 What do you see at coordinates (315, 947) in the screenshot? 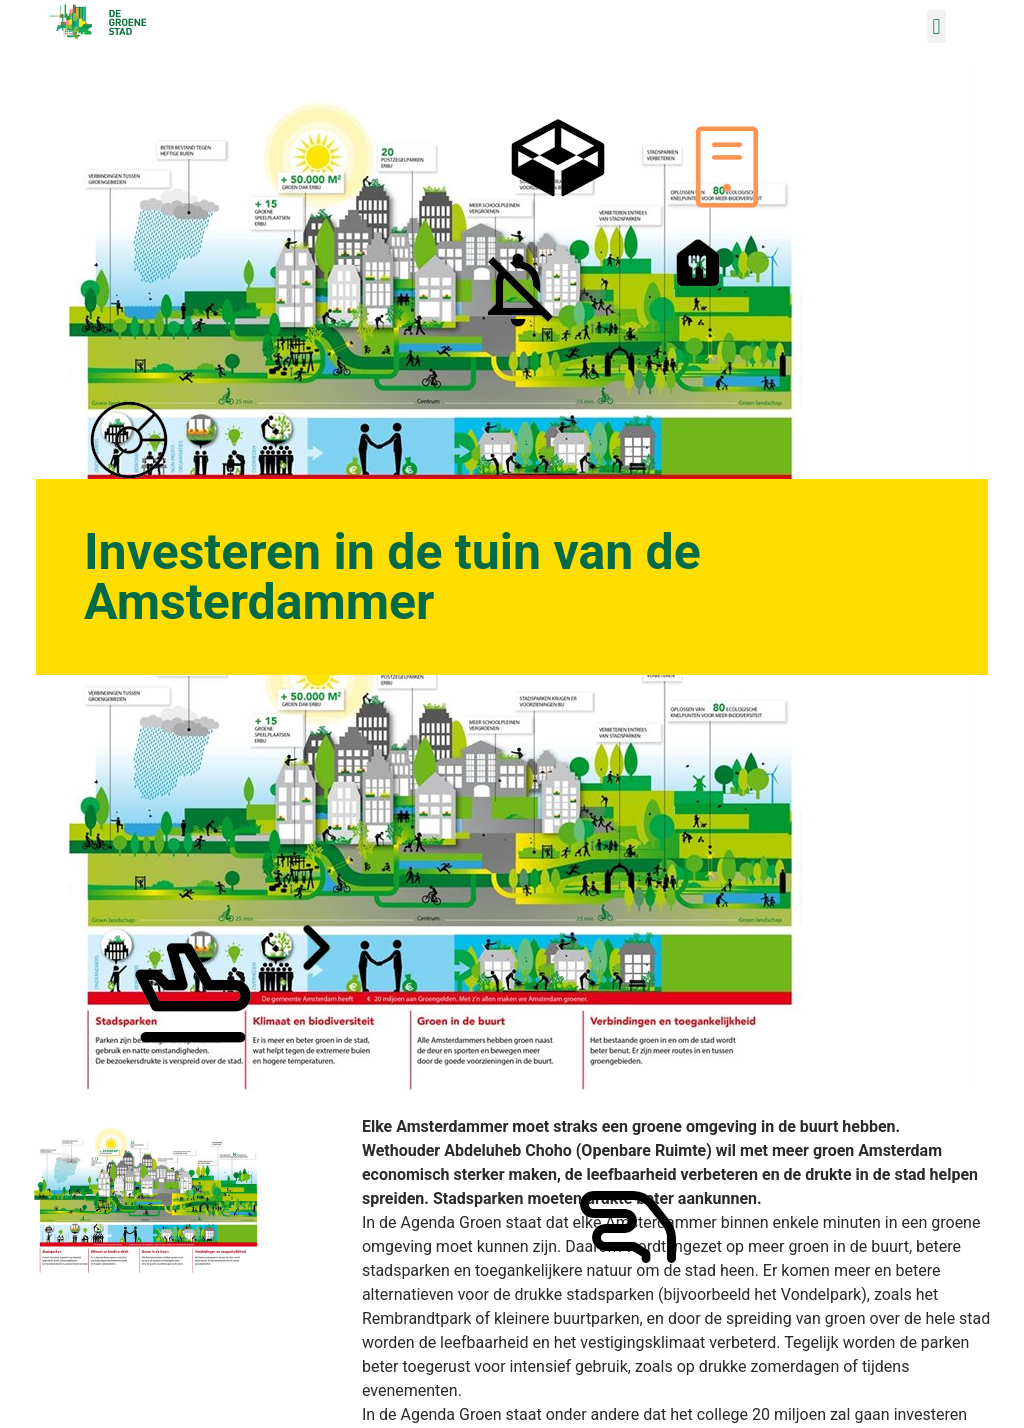
I see `go to the next item or page` at bounding box center [315, 947].